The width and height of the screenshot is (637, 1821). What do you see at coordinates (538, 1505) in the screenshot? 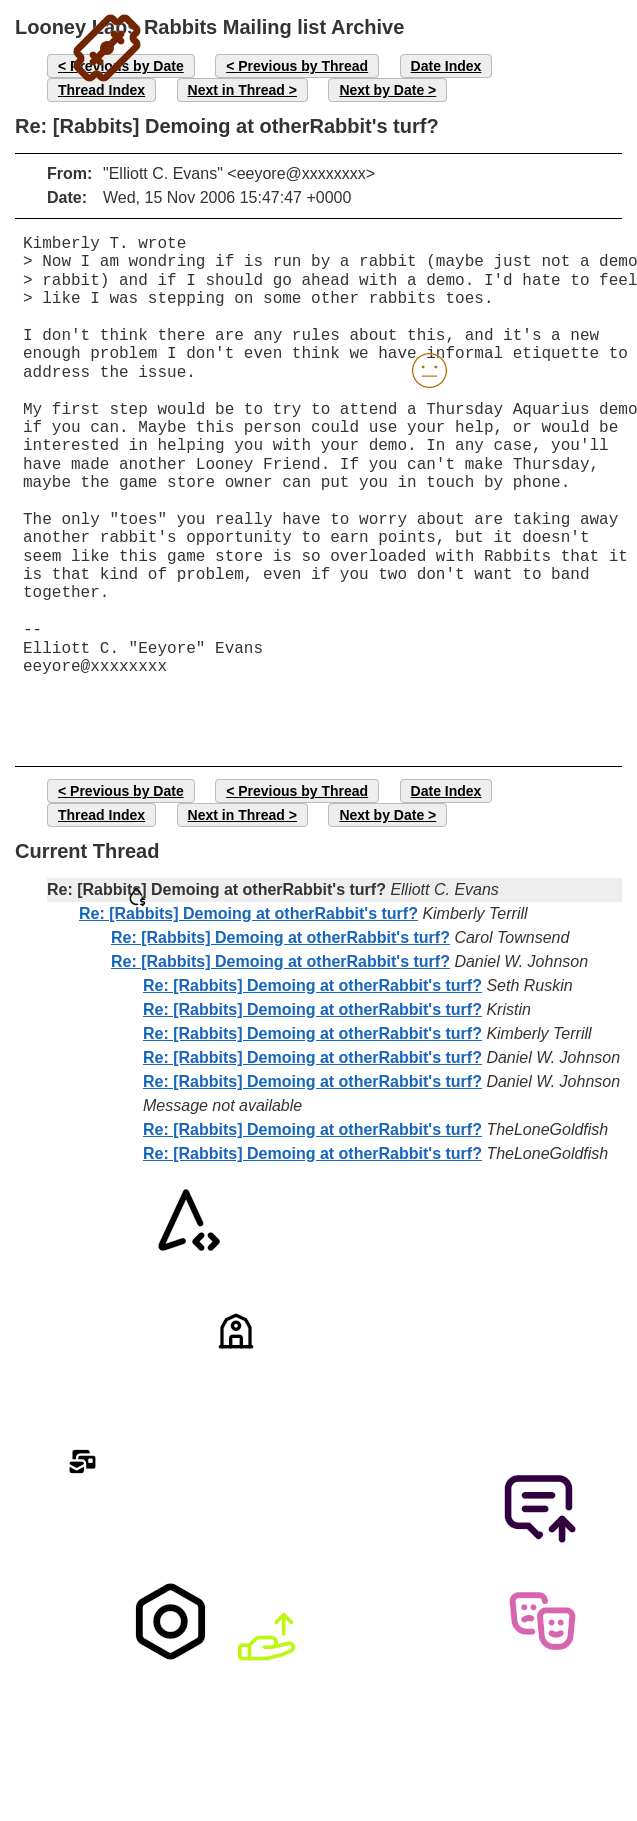
I see `send or upload a message` at bounding box center [538, 1505].